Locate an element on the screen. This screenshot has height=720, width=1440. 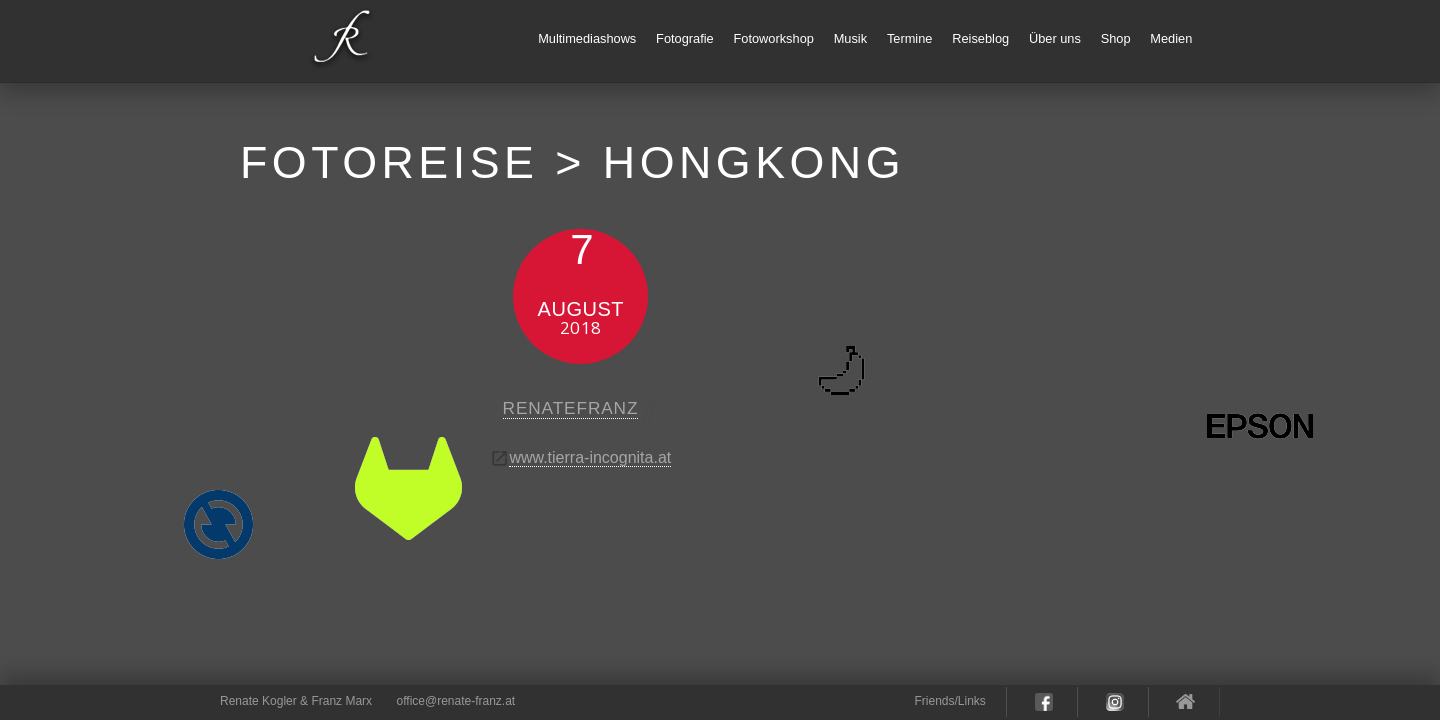
disable auto-refresh is located at coordinates (218, 524).